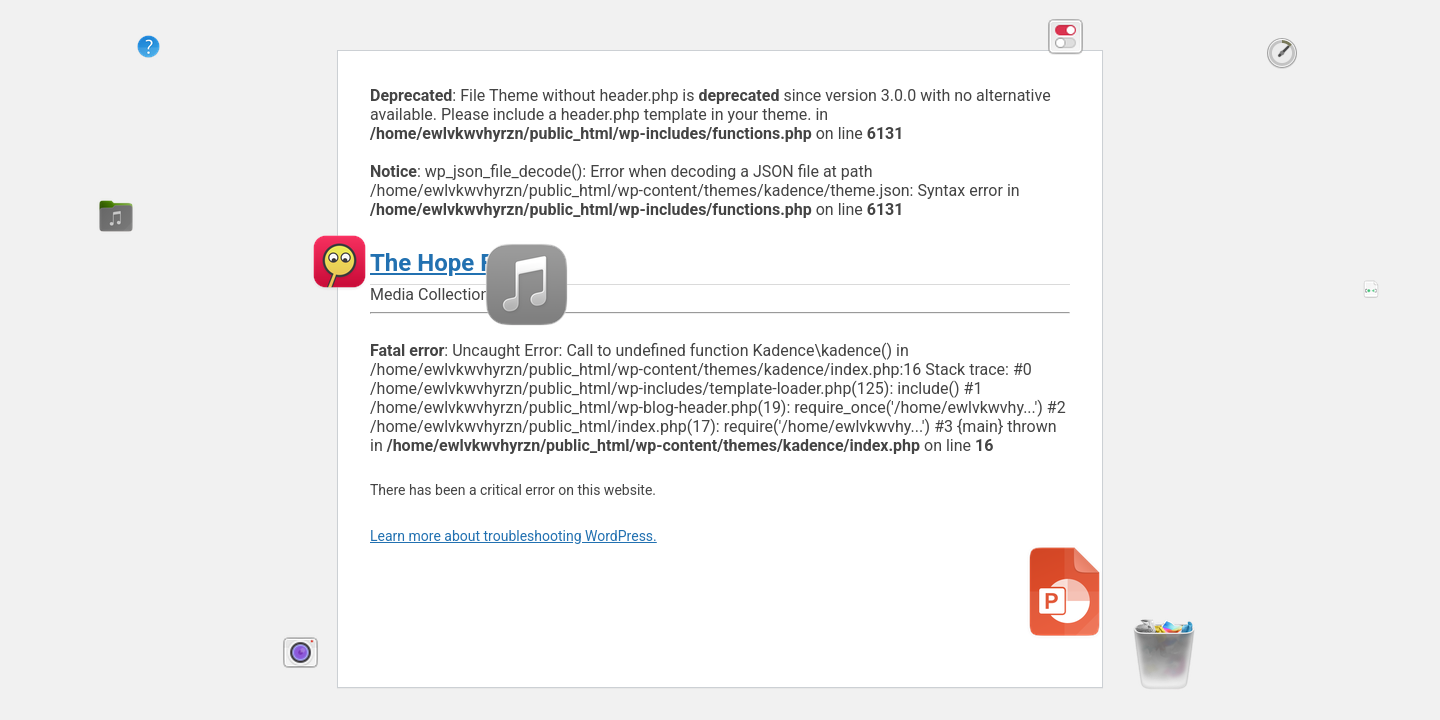 The width and height of the screenshot is (1440, 720). Describe the element at coordinates (1064, 591) in the screenshot. I see `microsoft powerpoint file` at that location.